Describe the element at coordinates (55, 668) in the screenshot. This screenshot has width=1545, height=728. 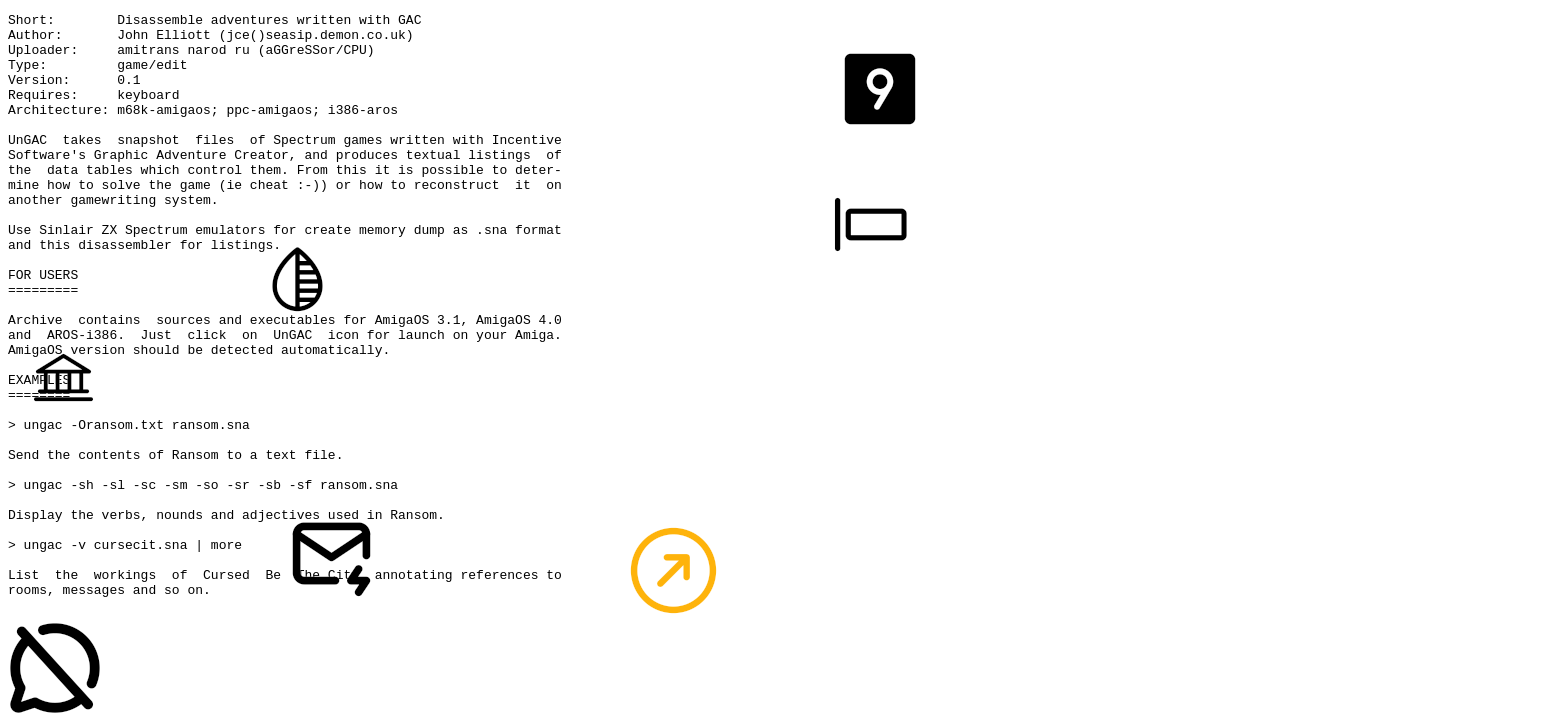
I see `mute or disable chat notifications` at that location.